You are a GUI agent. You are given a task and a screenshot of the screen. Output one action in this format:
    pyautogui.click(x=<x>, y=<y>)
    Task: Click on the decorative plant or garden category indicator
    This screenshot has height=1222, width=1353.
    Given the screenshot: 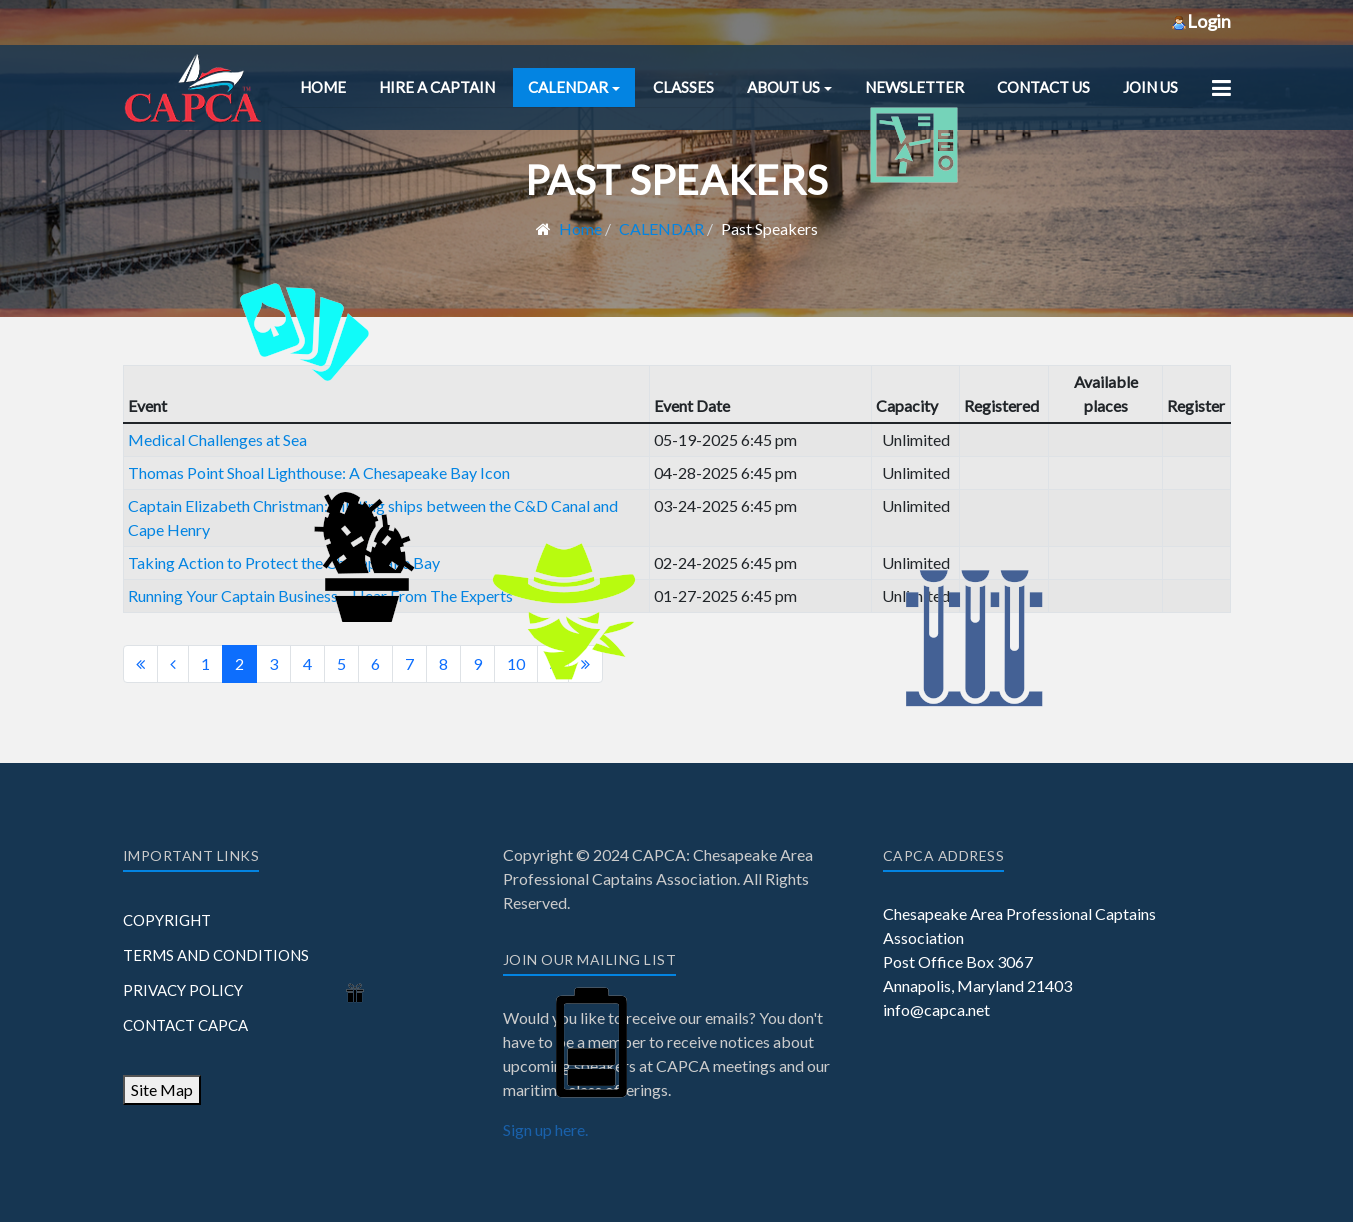 What is the action you would take?
    pyautogui.click(x=367, y=557)
    